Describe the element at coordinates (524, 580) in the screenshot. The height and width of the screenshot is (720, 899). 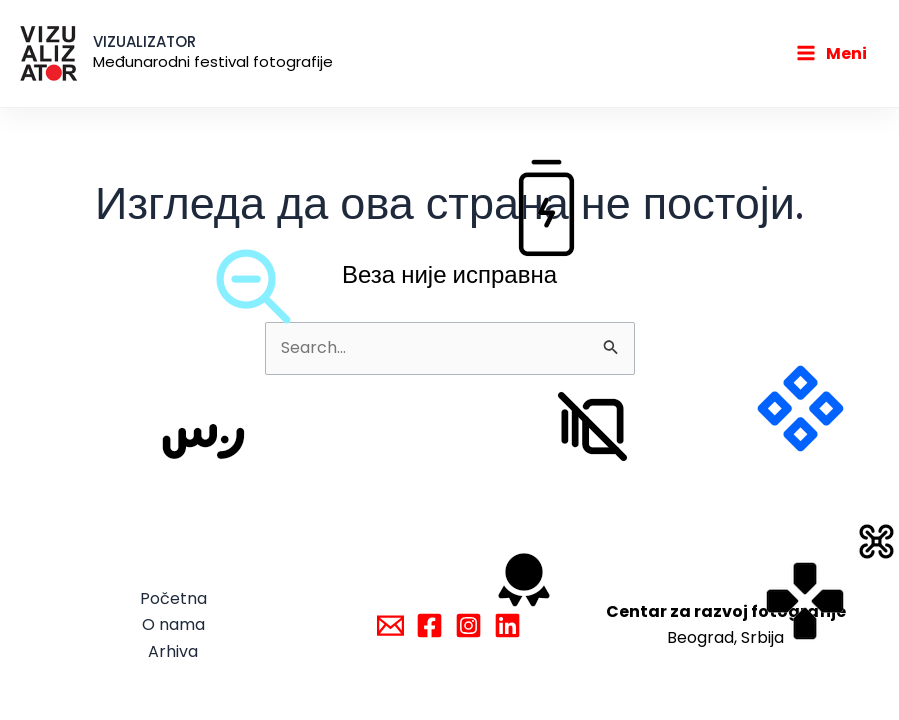
I see `view achievements or awards` at that location.